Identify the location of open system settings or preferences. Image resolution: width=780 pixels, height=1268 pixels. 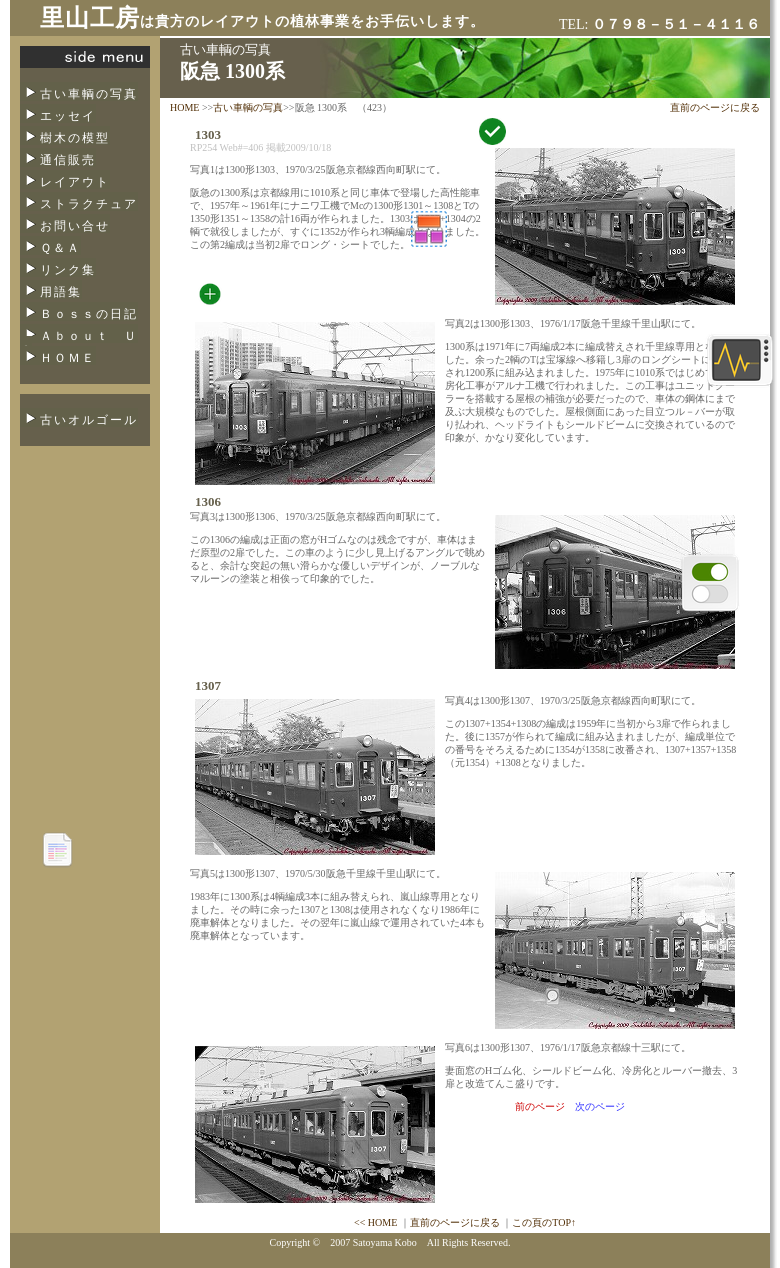
(710, 583).